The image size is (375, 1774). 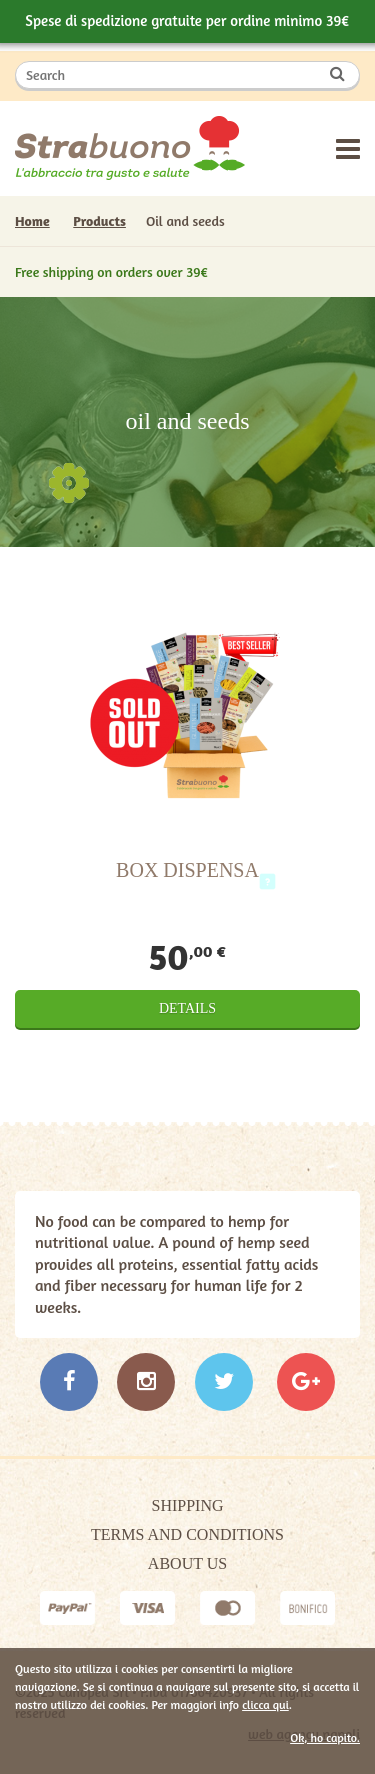 What do you see at coordinates (267, 881) in the screenshot?
I see `access help or support` at bounding box center [267, 881].